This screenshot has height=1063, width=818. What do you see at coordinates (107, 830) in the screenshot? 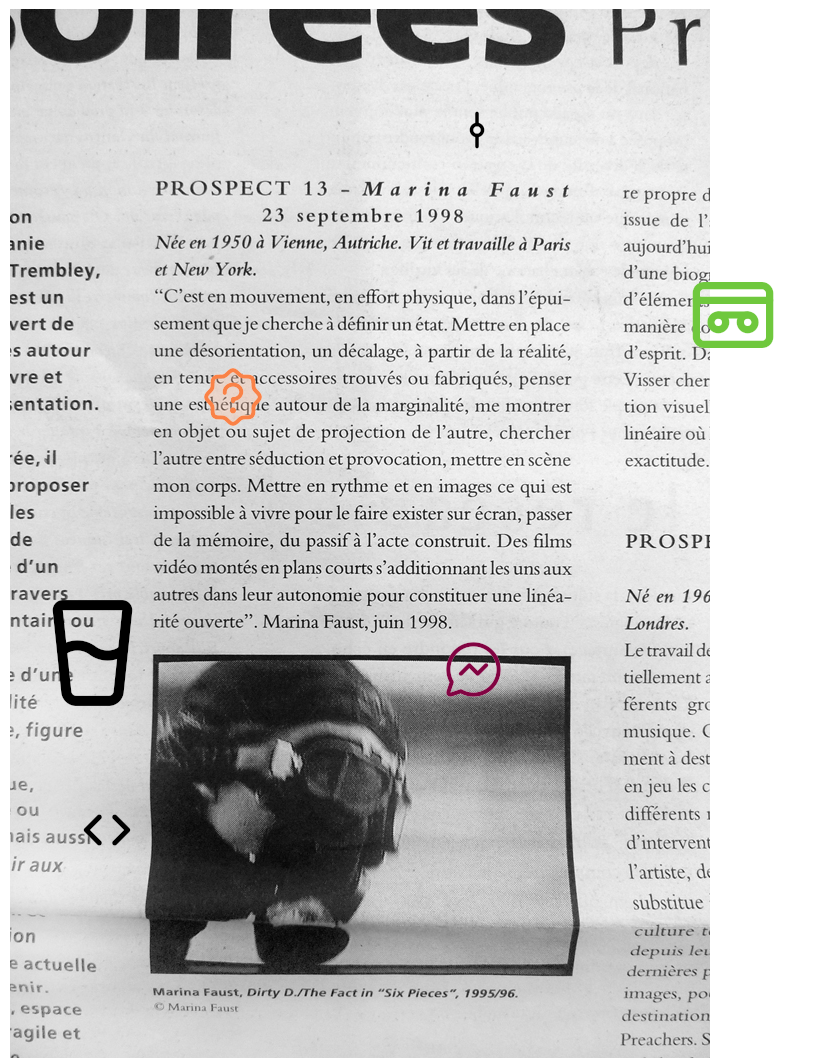
I see `expand or resize content horizontally` at bounding box center [107, 830].